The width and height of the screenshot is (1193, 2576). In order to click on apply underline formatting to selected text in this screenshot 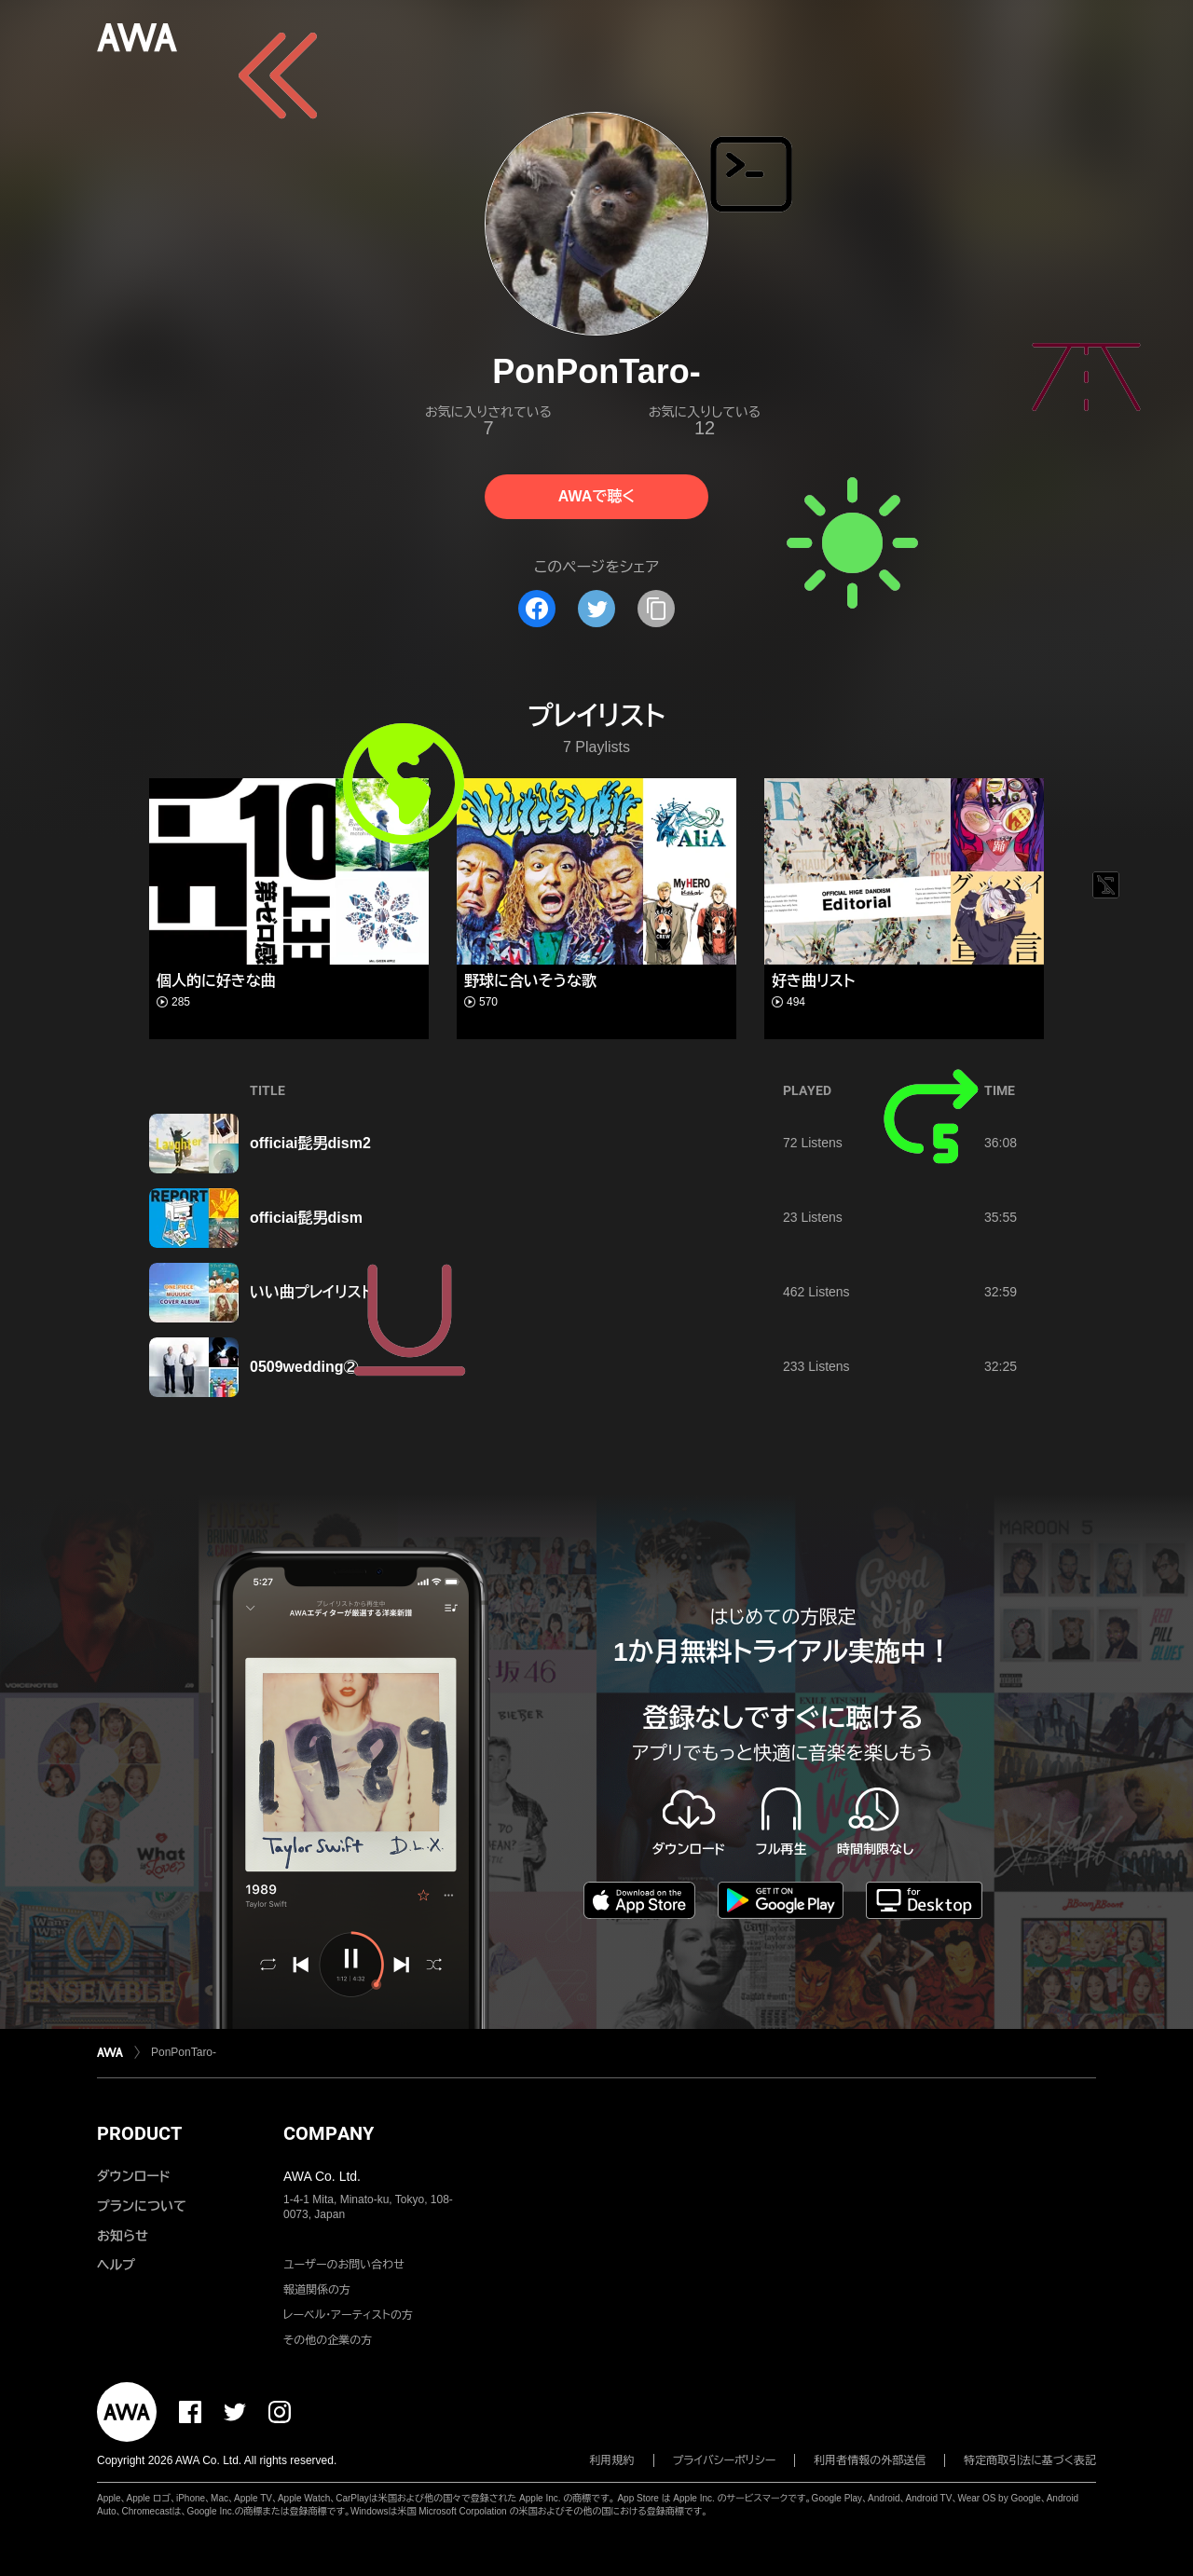, I will do `click(409, 1320)`.